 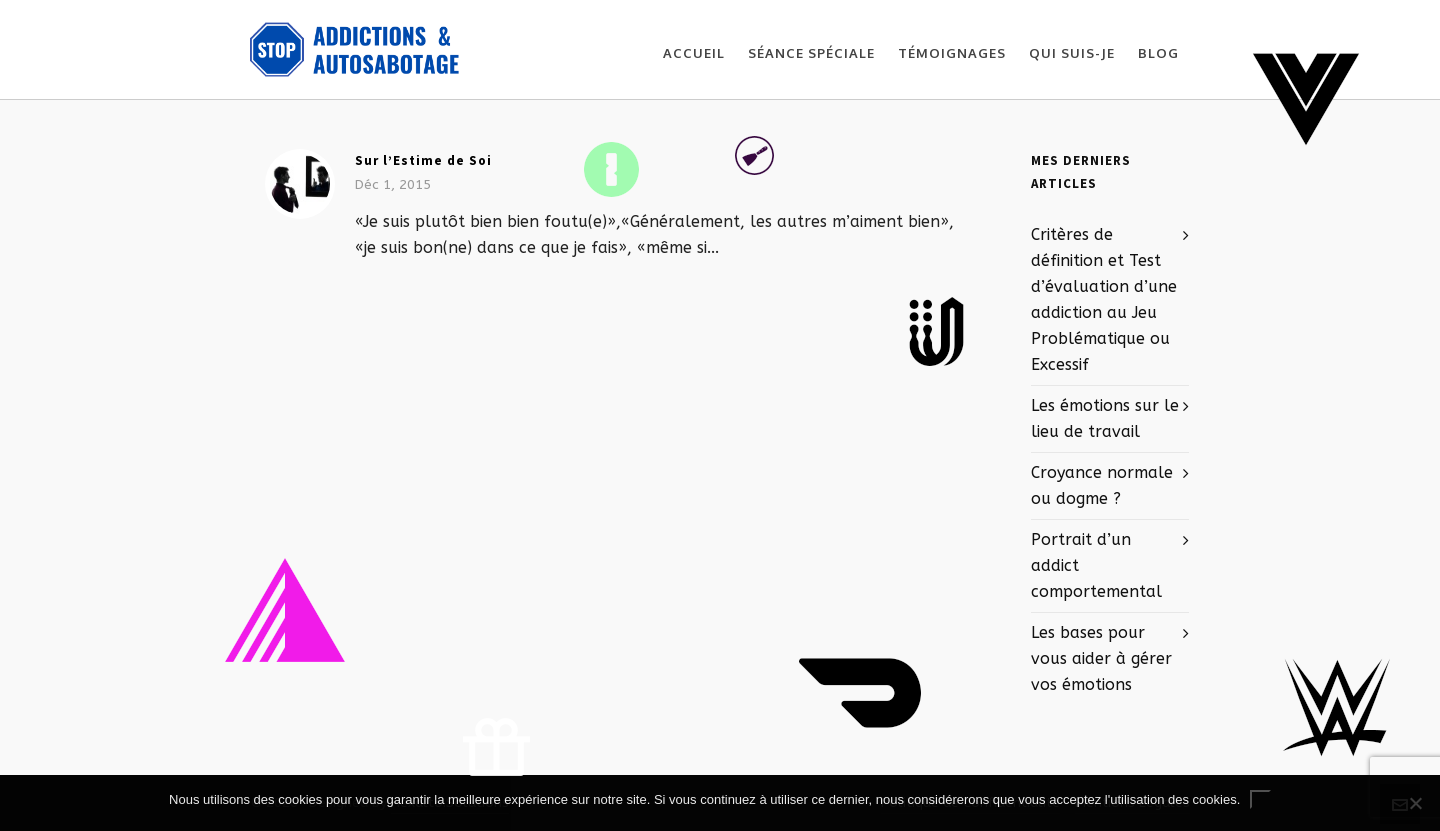 What do you see at coordinates (936, 331) in the screenshot?
I see `visit UserVoice customer feedback platform` at bounding box center [936, 331].